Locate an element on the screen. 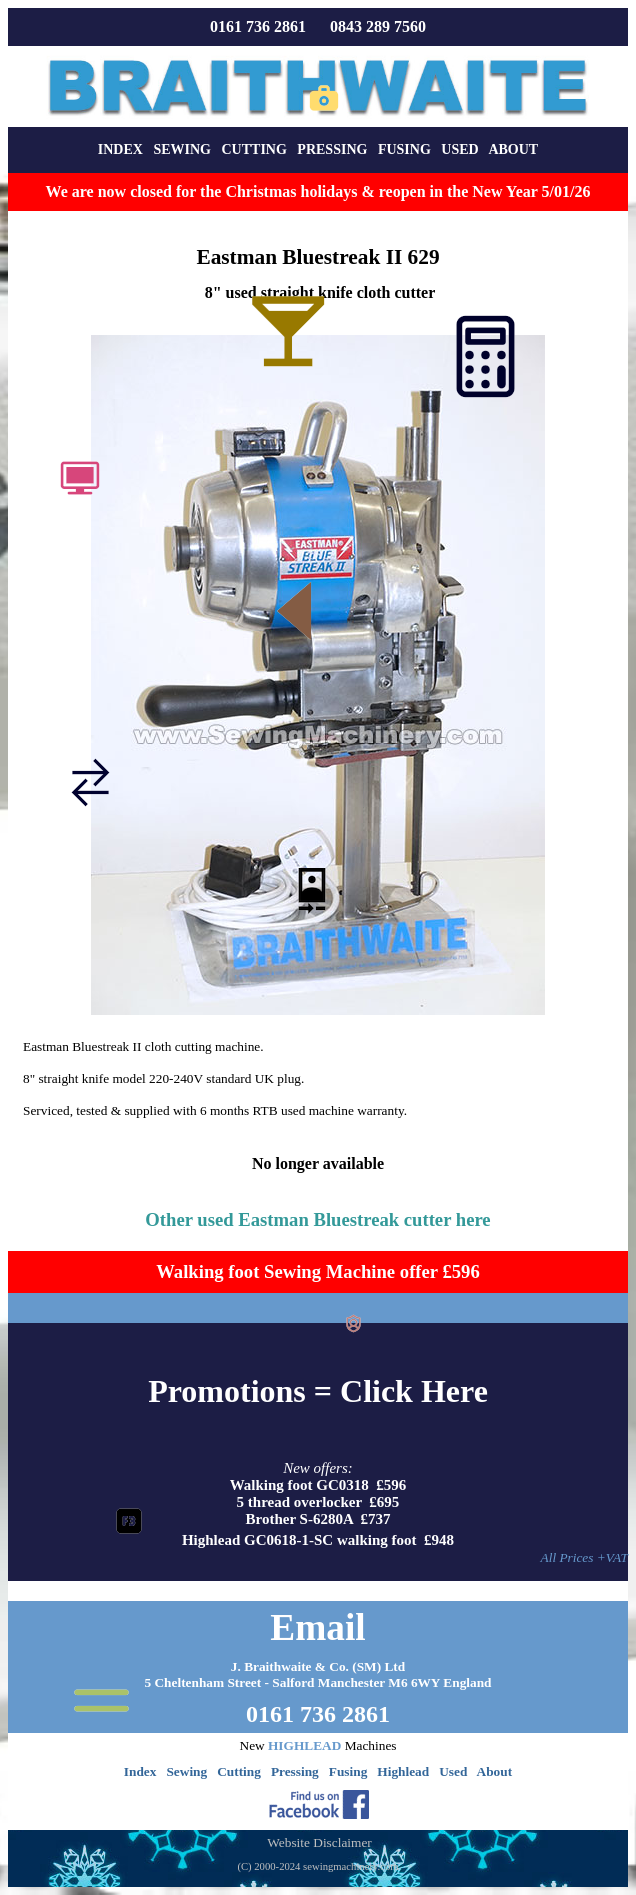  access user privacy or security settings is located at coordinates (353, 1323).